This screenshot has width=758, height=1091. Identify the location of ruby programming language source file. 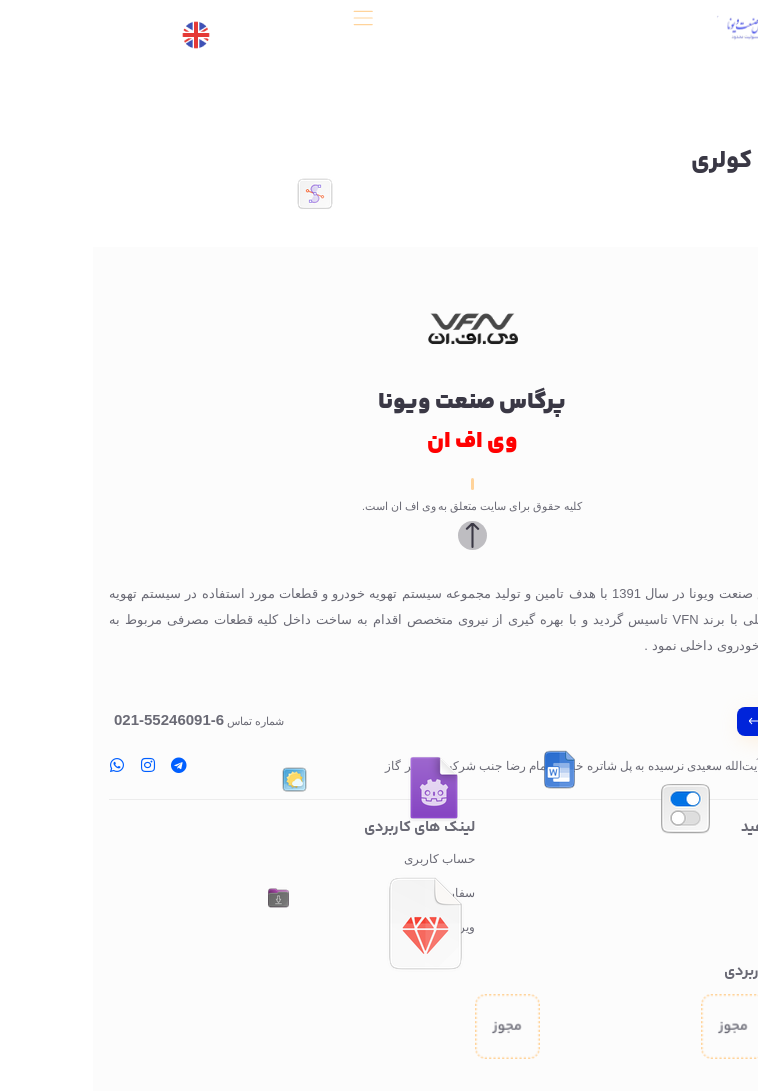
(425, 923).